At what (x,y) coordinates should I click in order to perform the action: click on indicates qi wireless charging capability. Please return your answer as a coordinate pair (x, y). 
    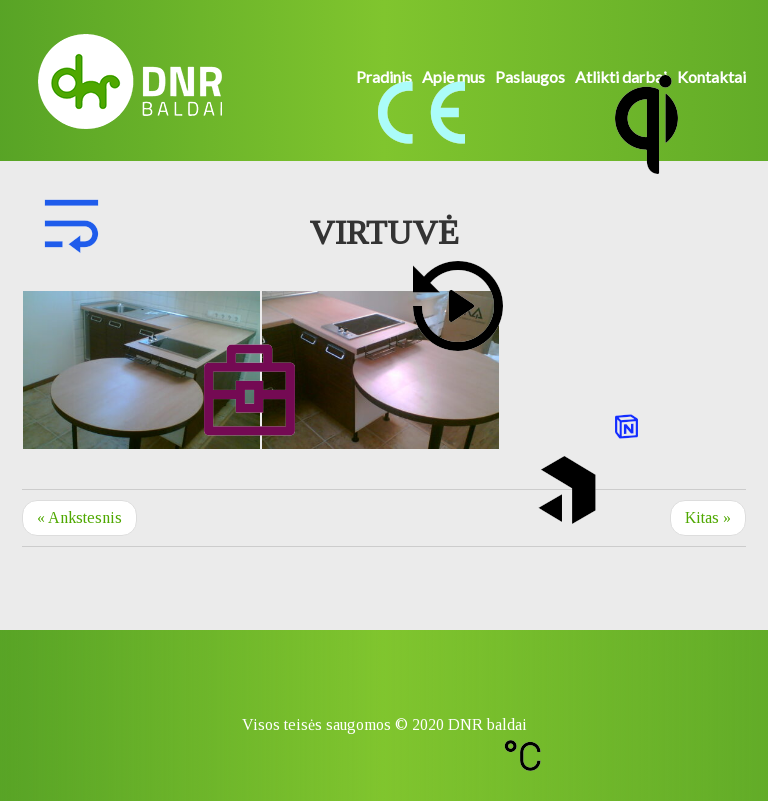
    Looking at the image, I should click on (646, 124).